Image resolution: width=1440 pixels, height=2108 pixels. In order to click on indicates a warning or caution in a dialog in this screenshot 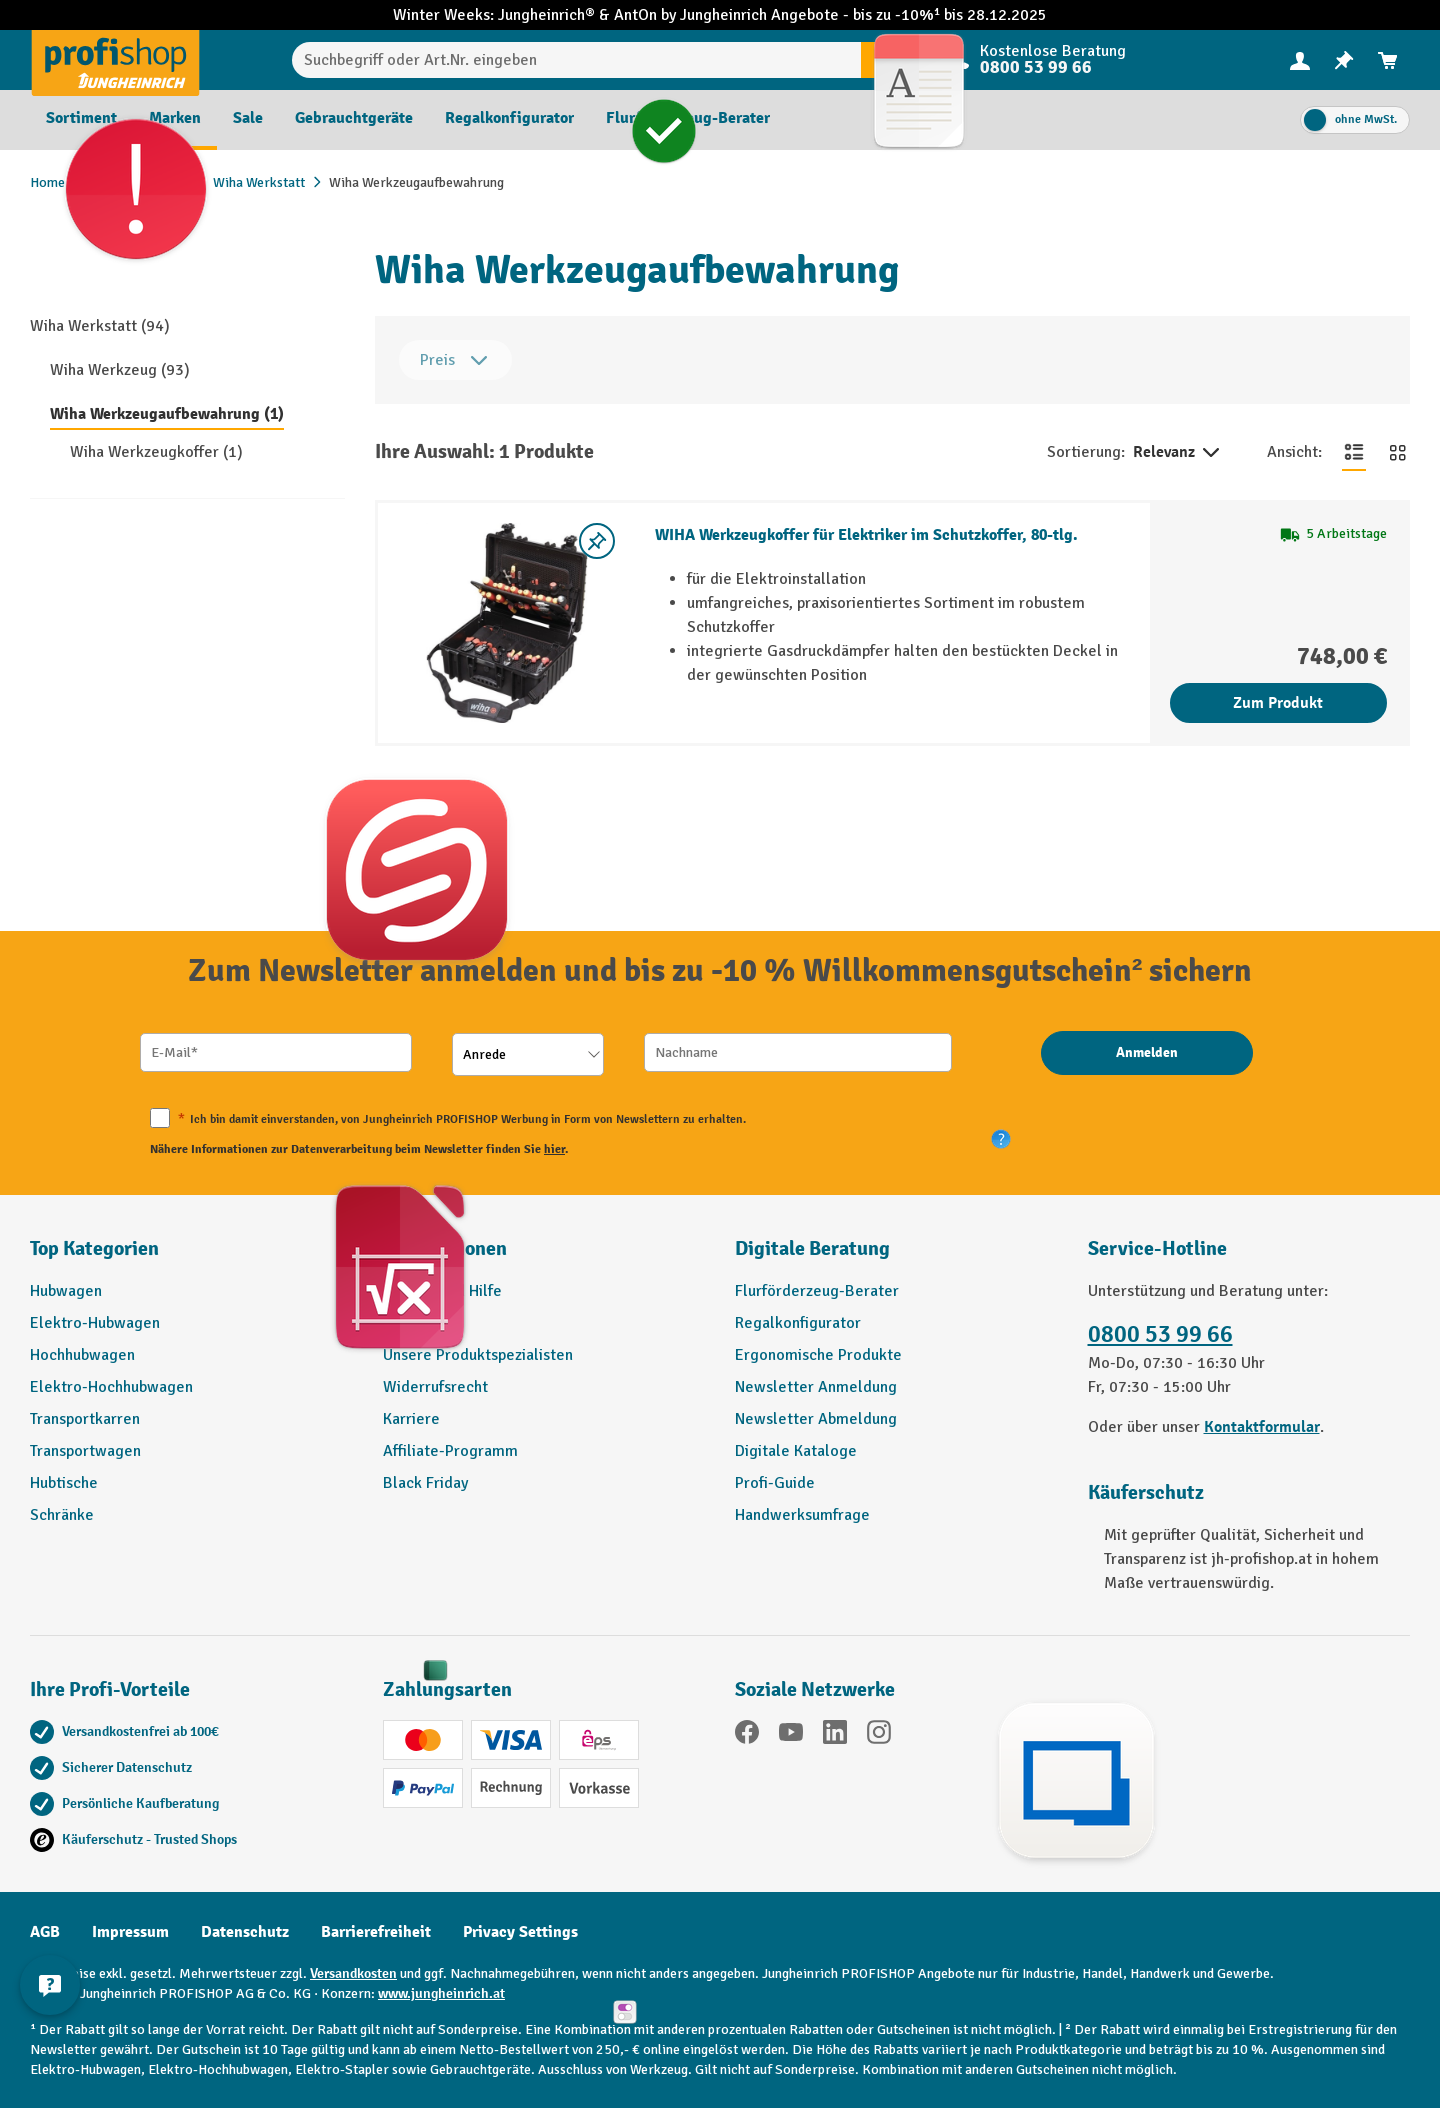, I will do `click(136, 189)`.